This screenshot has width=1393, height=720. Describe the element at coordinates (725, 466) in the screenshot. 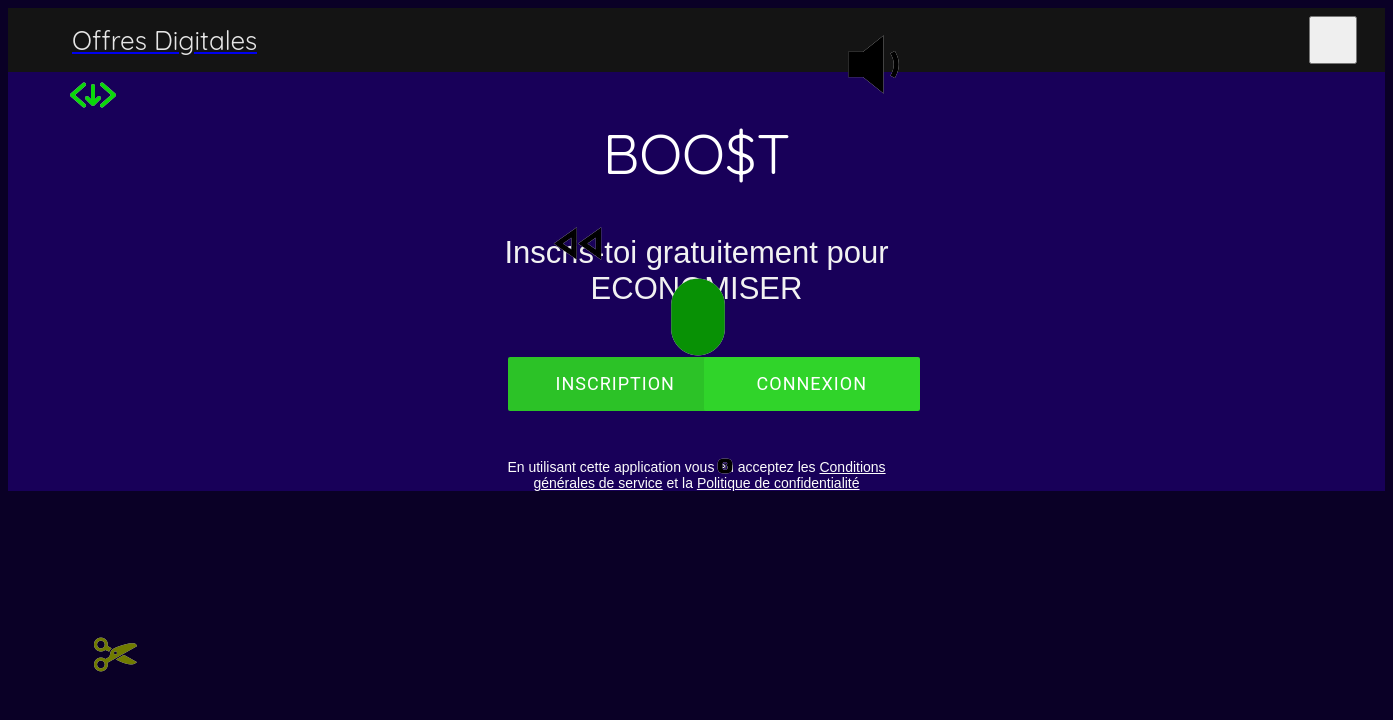

I see `indicates step 6 in a multi-step process` at that location.